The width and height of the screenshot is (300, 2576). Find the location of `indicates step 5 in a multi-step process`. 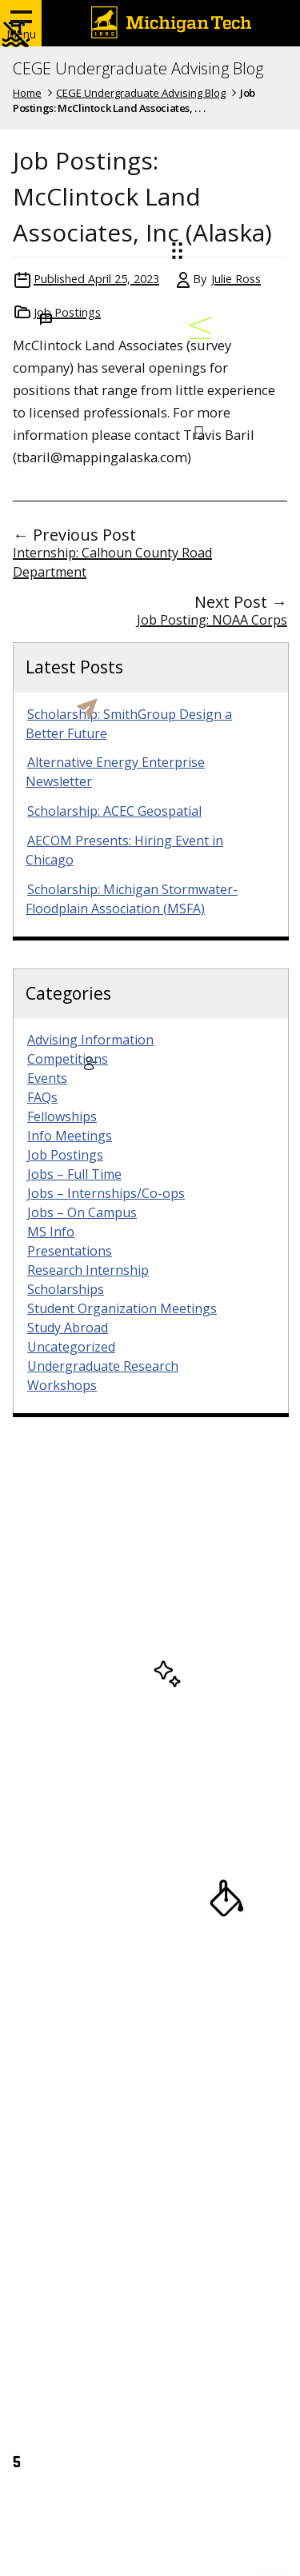

indicates step 5 in a multi-step process is located at coordinates (17, 2462).